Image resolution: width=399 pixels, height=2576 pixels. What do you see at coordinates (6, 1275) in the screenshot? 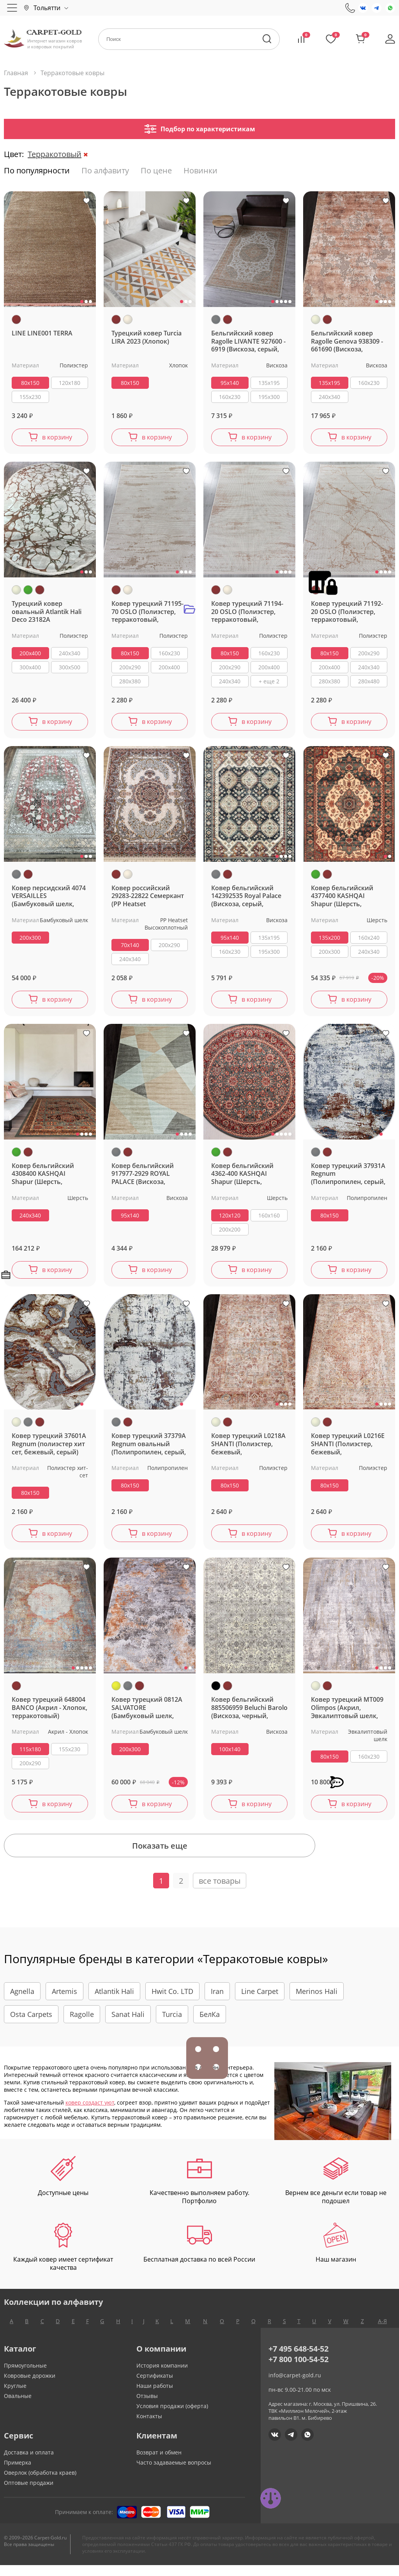
I see `access work documents or business tools` at bounding box center [6, 1275].